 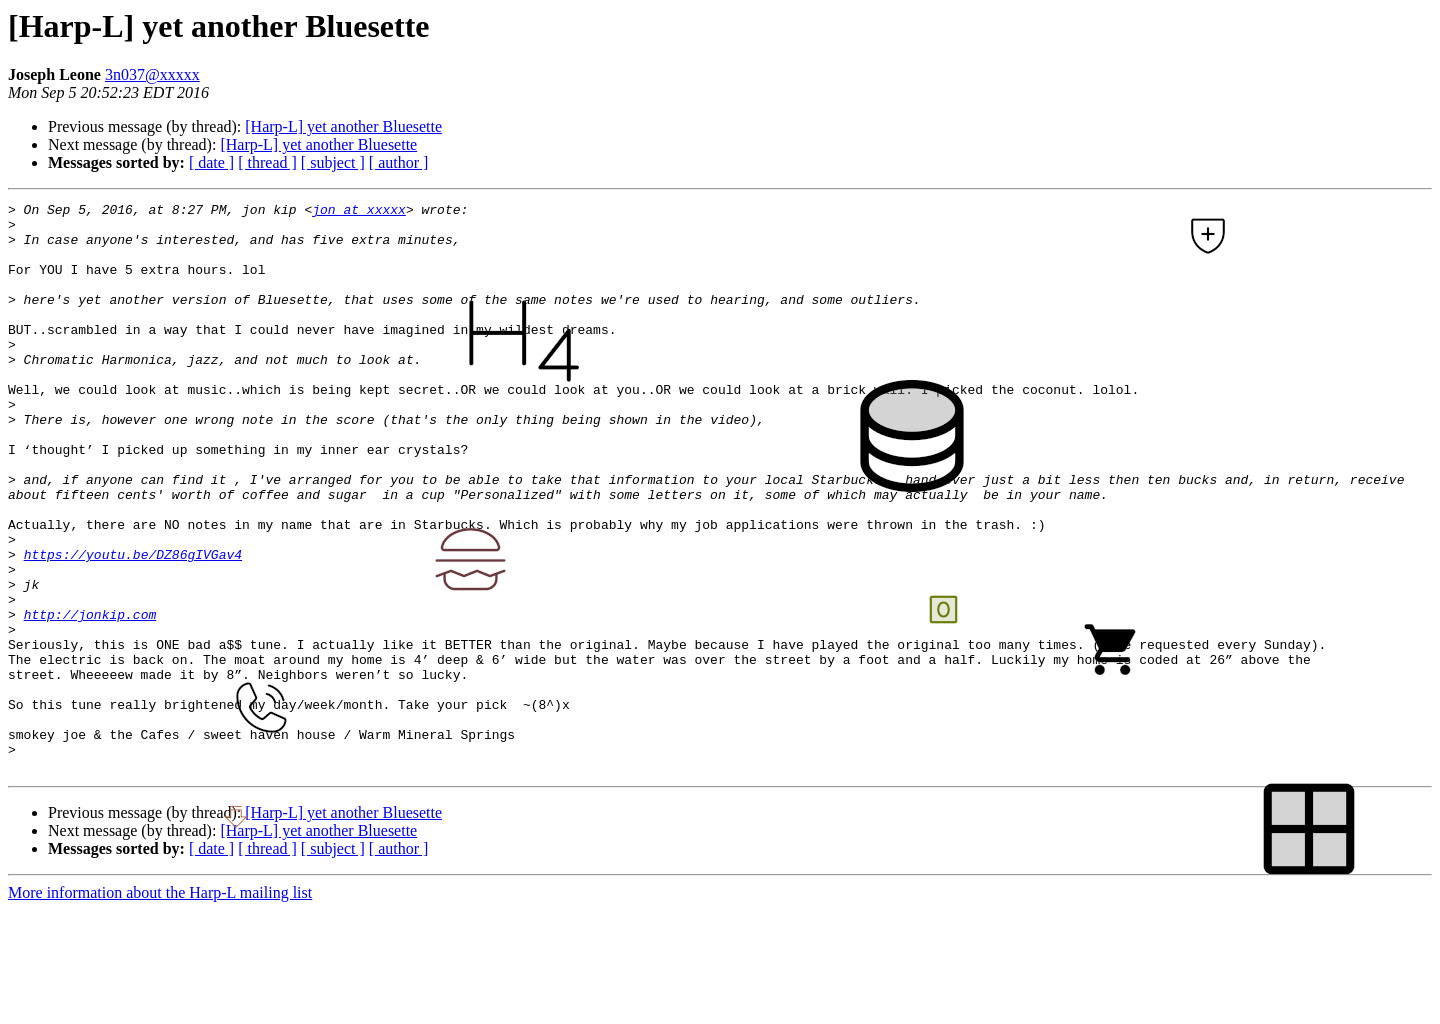 What do you see at coordinates (1309, 829) in the screenshot?
I see `view items in grid layout` at bounding box center [1309, 829].